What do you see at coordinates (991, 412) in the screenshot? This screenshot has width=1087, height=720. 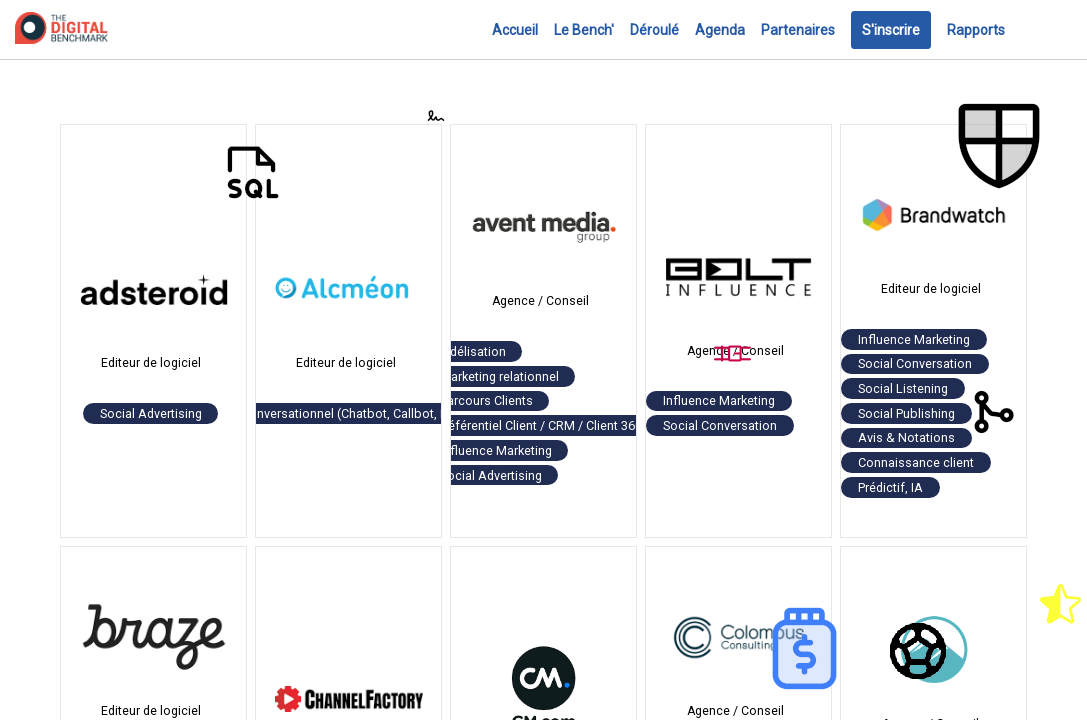 I see `merge branches in version control` at bounding box center [991, 412].